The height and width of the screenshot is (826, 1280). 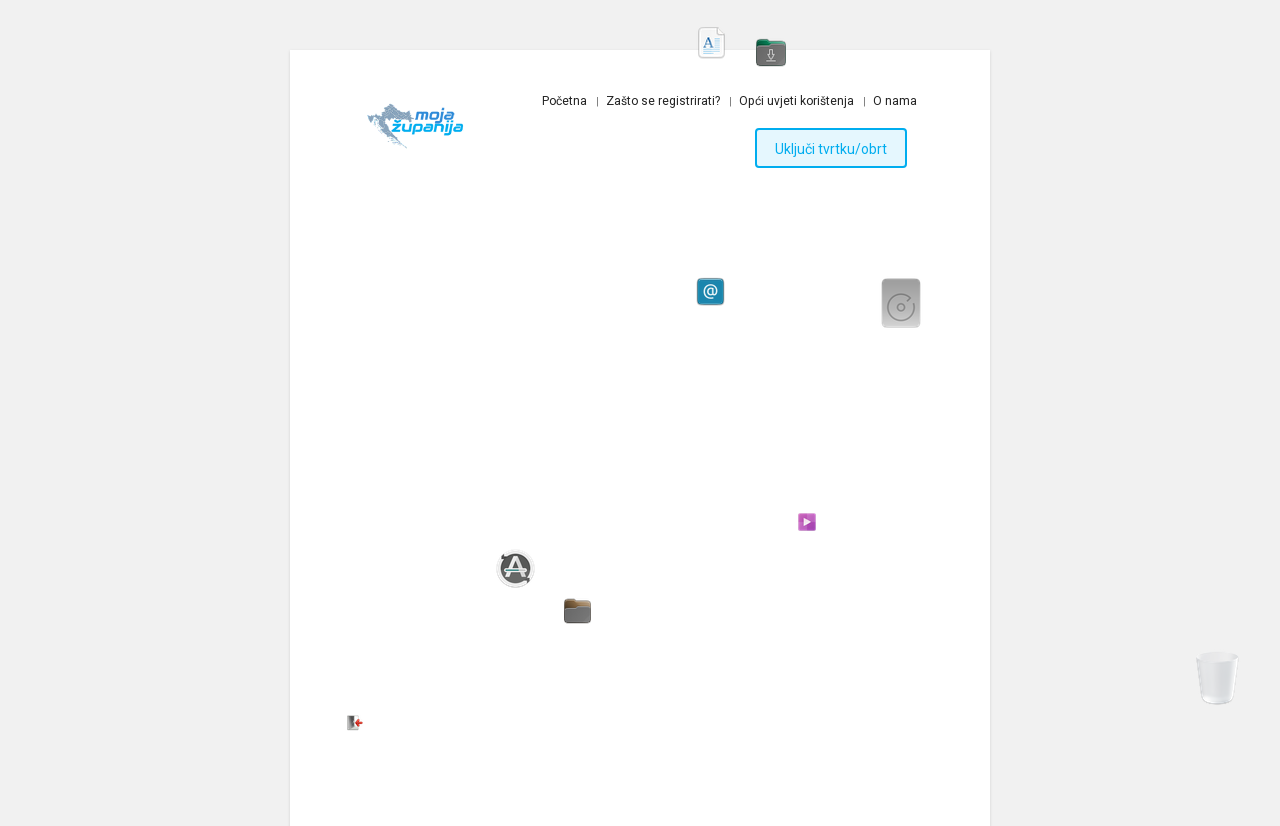 What do you see at coordinates (515, 568) in the screenshot?
I see `check for available software updates` at bounding box center [515, 568].